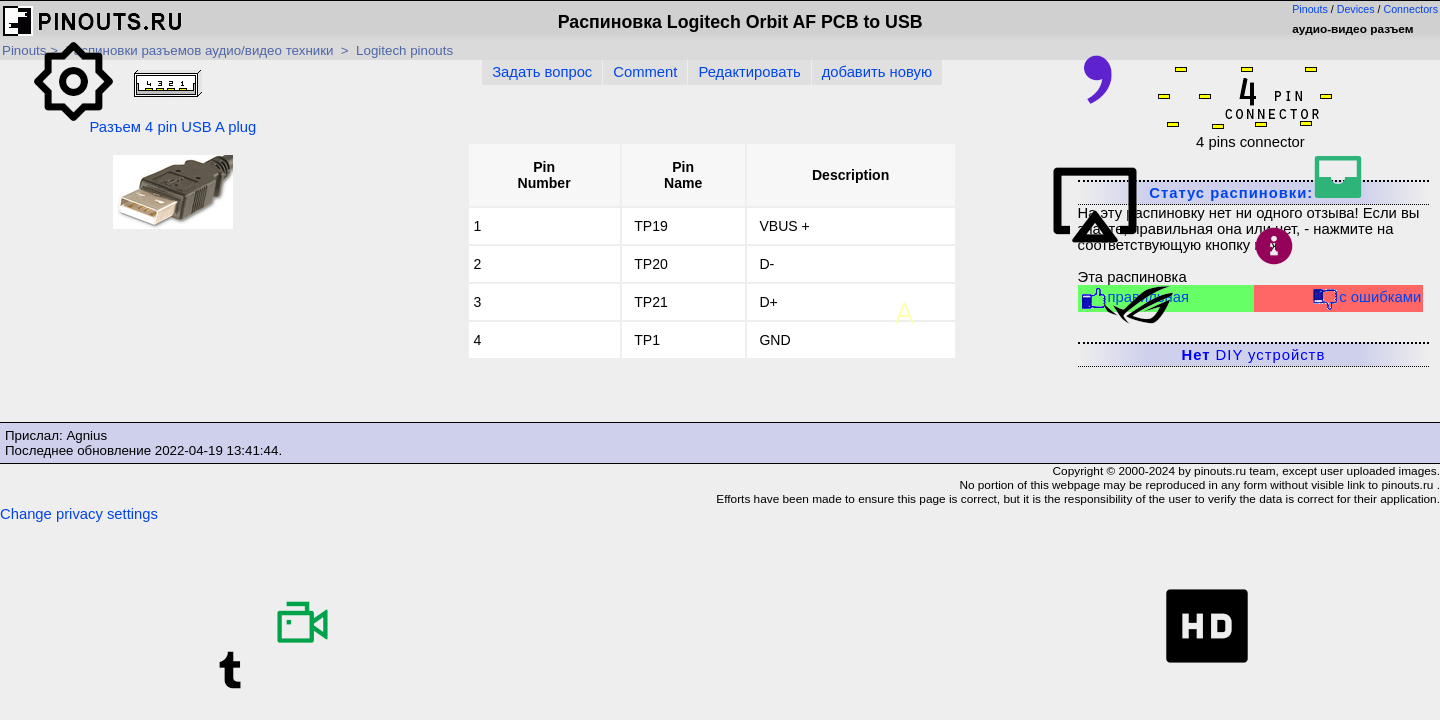 The image size is (1440, 720). What do you see at coordinates (1207, 626) in the screenshot?
I see `indicates high definition video quality` at bounding box center [1207, 626].